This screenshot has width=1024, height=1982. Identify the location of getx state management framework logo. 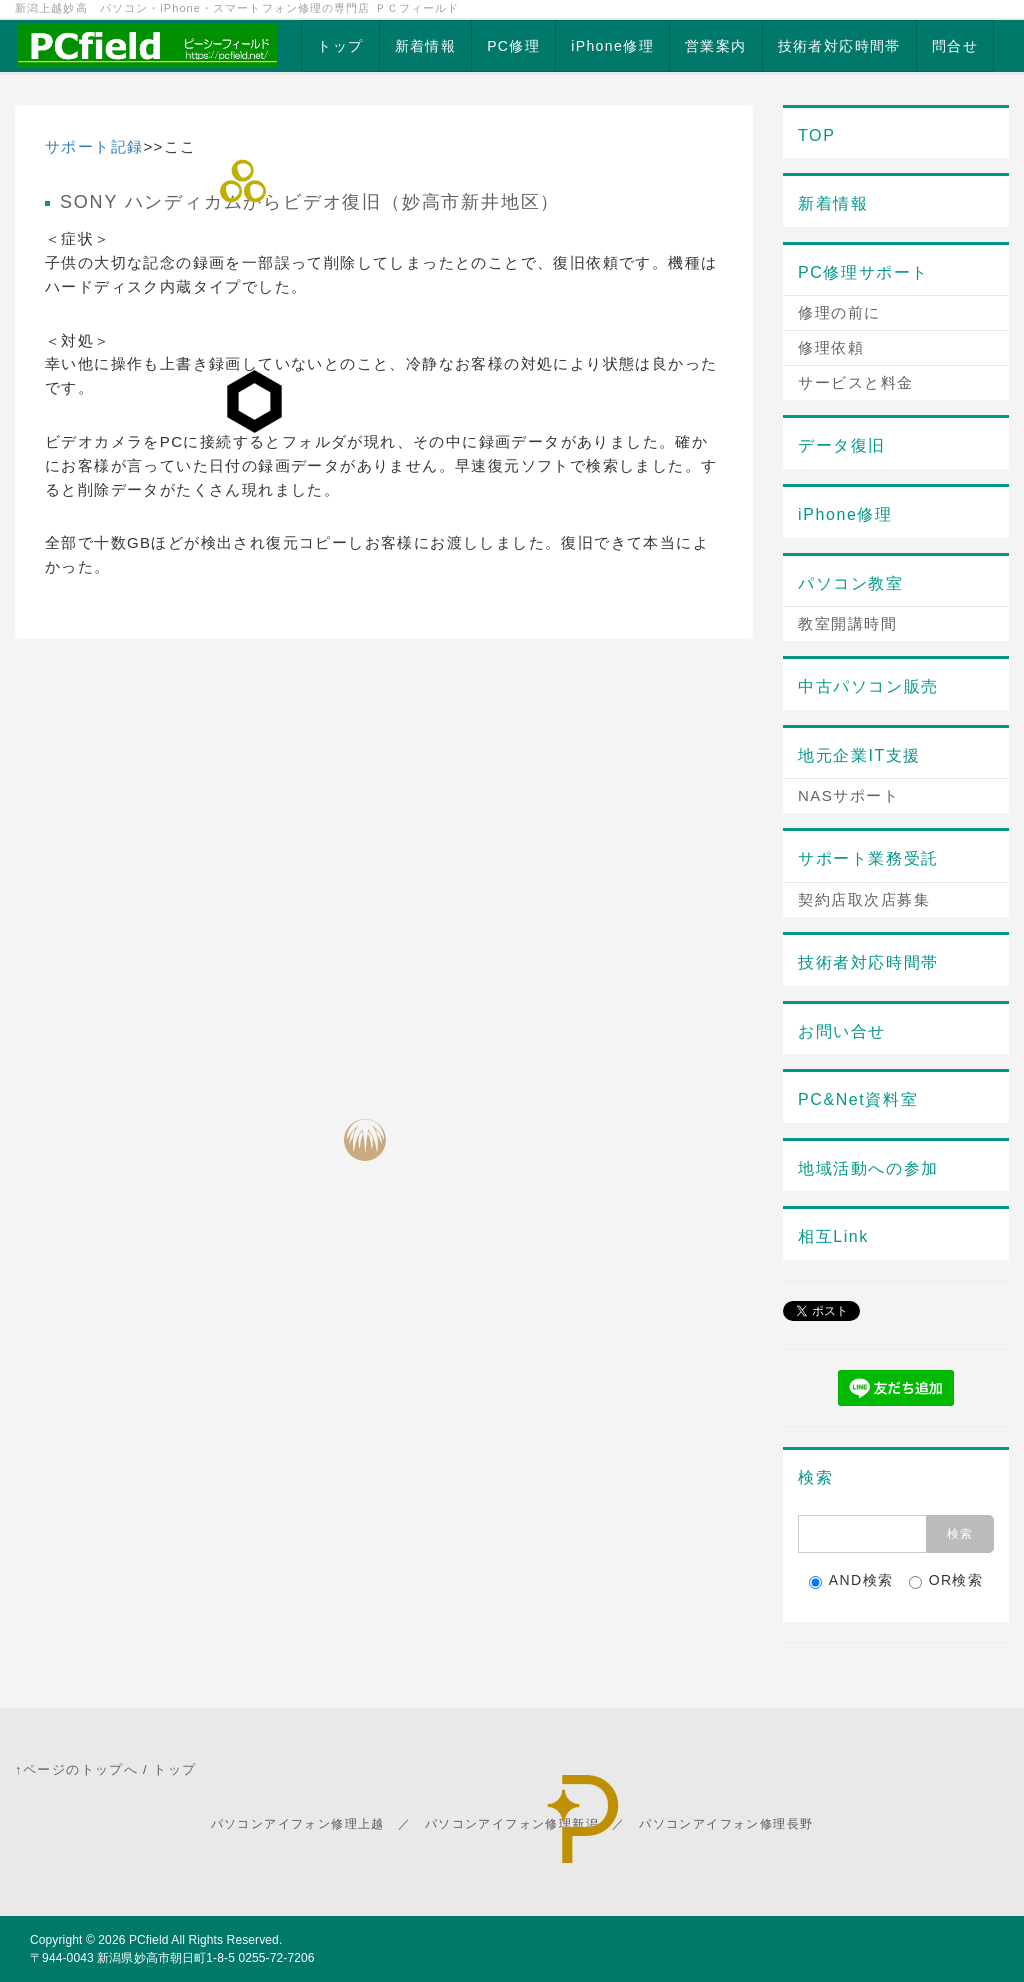
(243, 181).